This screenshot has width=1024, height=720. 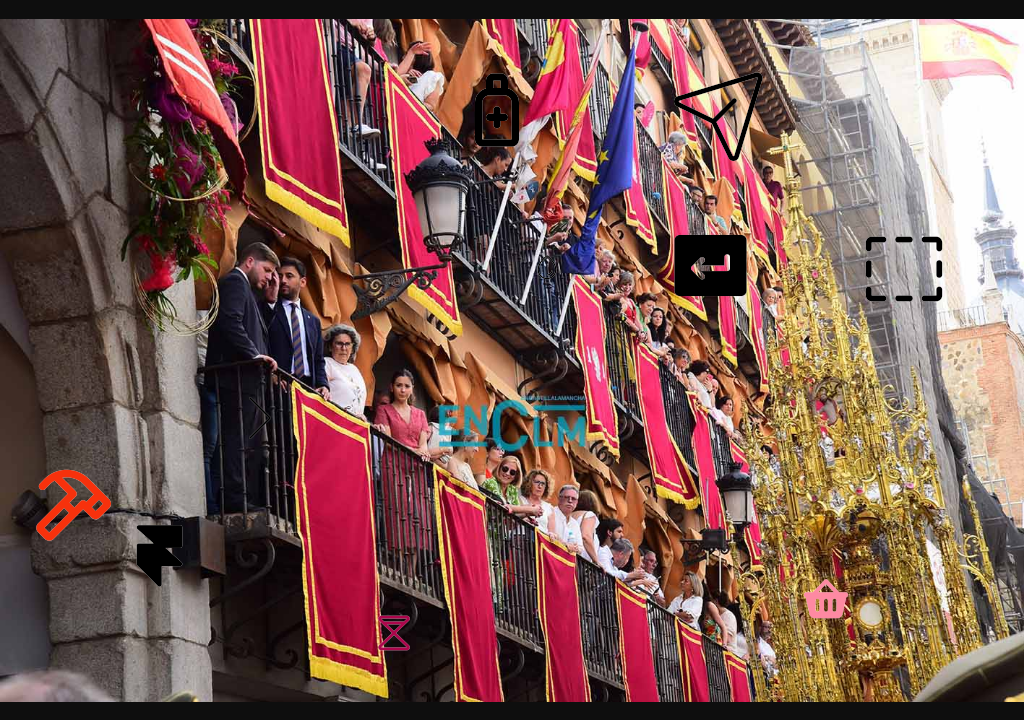 What do you see at coordinates (497, 110) in the screenshot?
I see `access medication or health information` at bounding box center [497, 110].